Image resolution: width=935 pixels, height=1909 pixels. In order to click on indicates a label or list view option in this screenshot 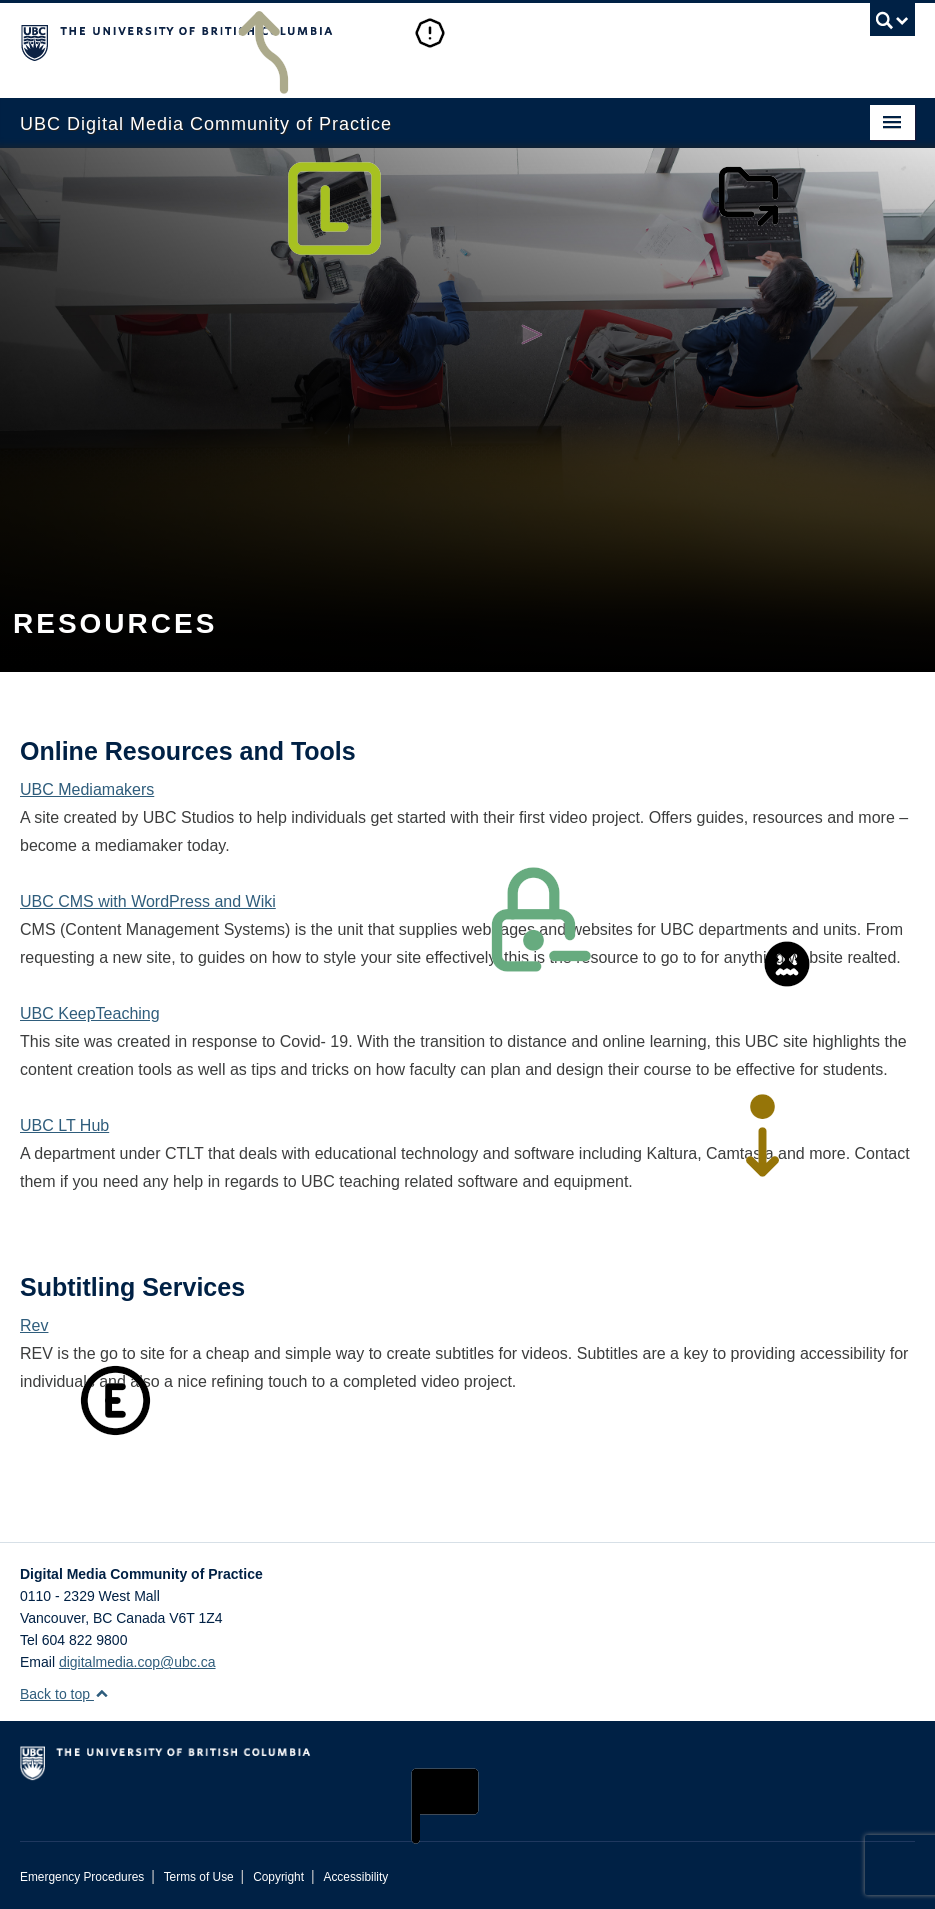, I will do `click(334, 208)`.